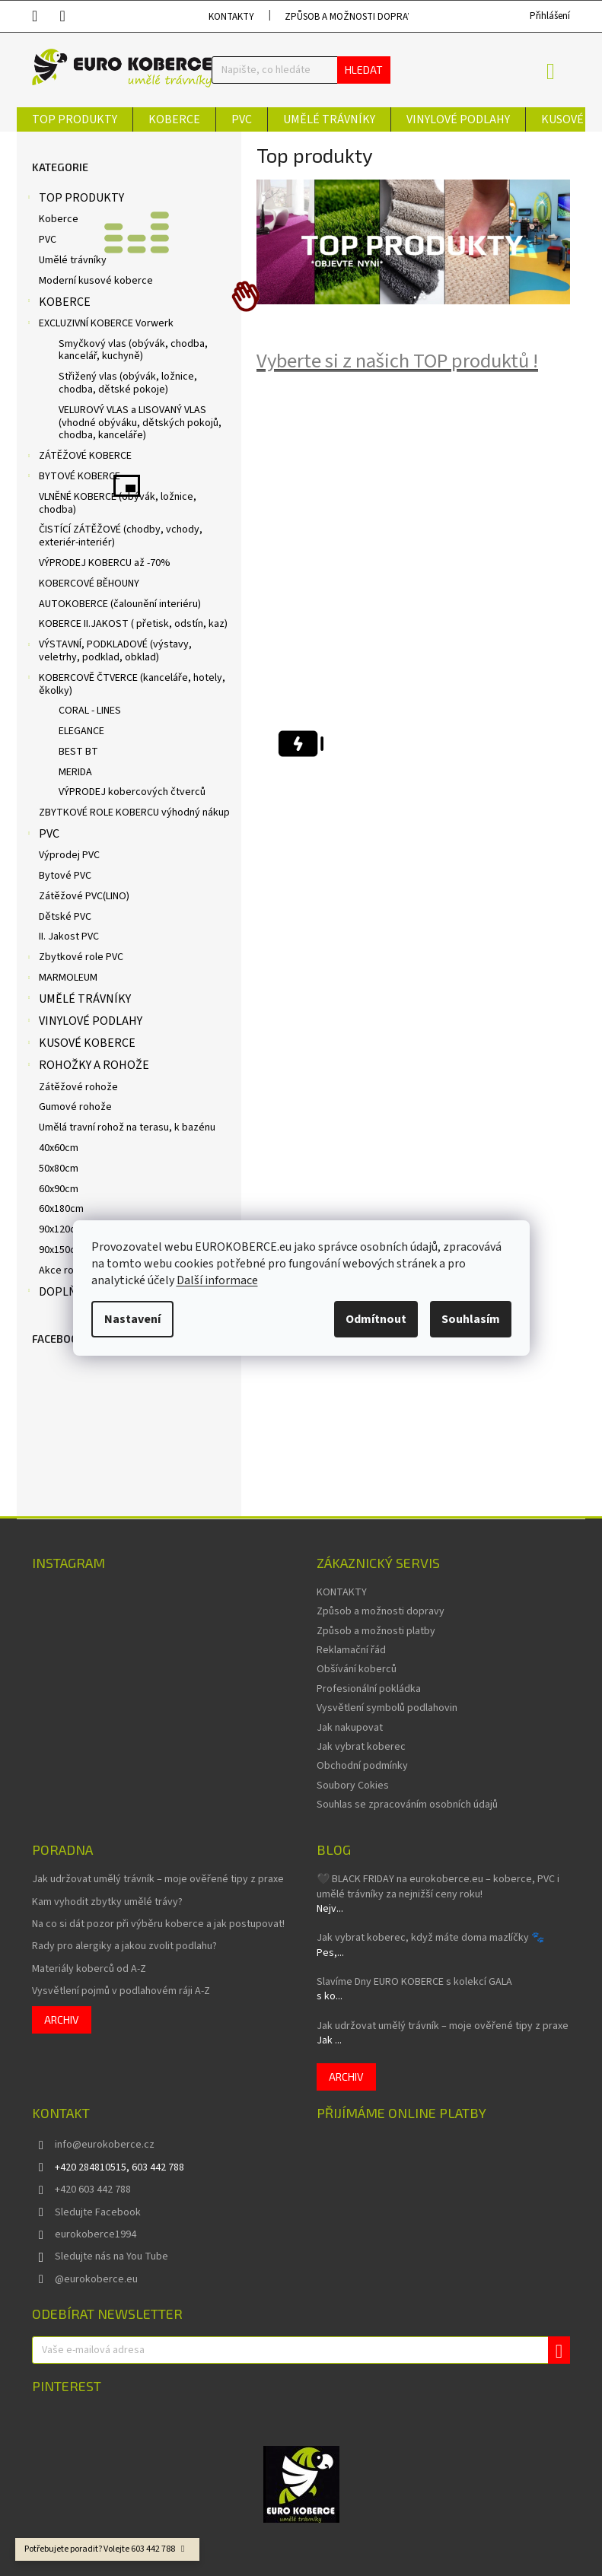  Describe the element at coordinates (300, 743) in the screenshot. I see `indicates device is currently charging` at that location.